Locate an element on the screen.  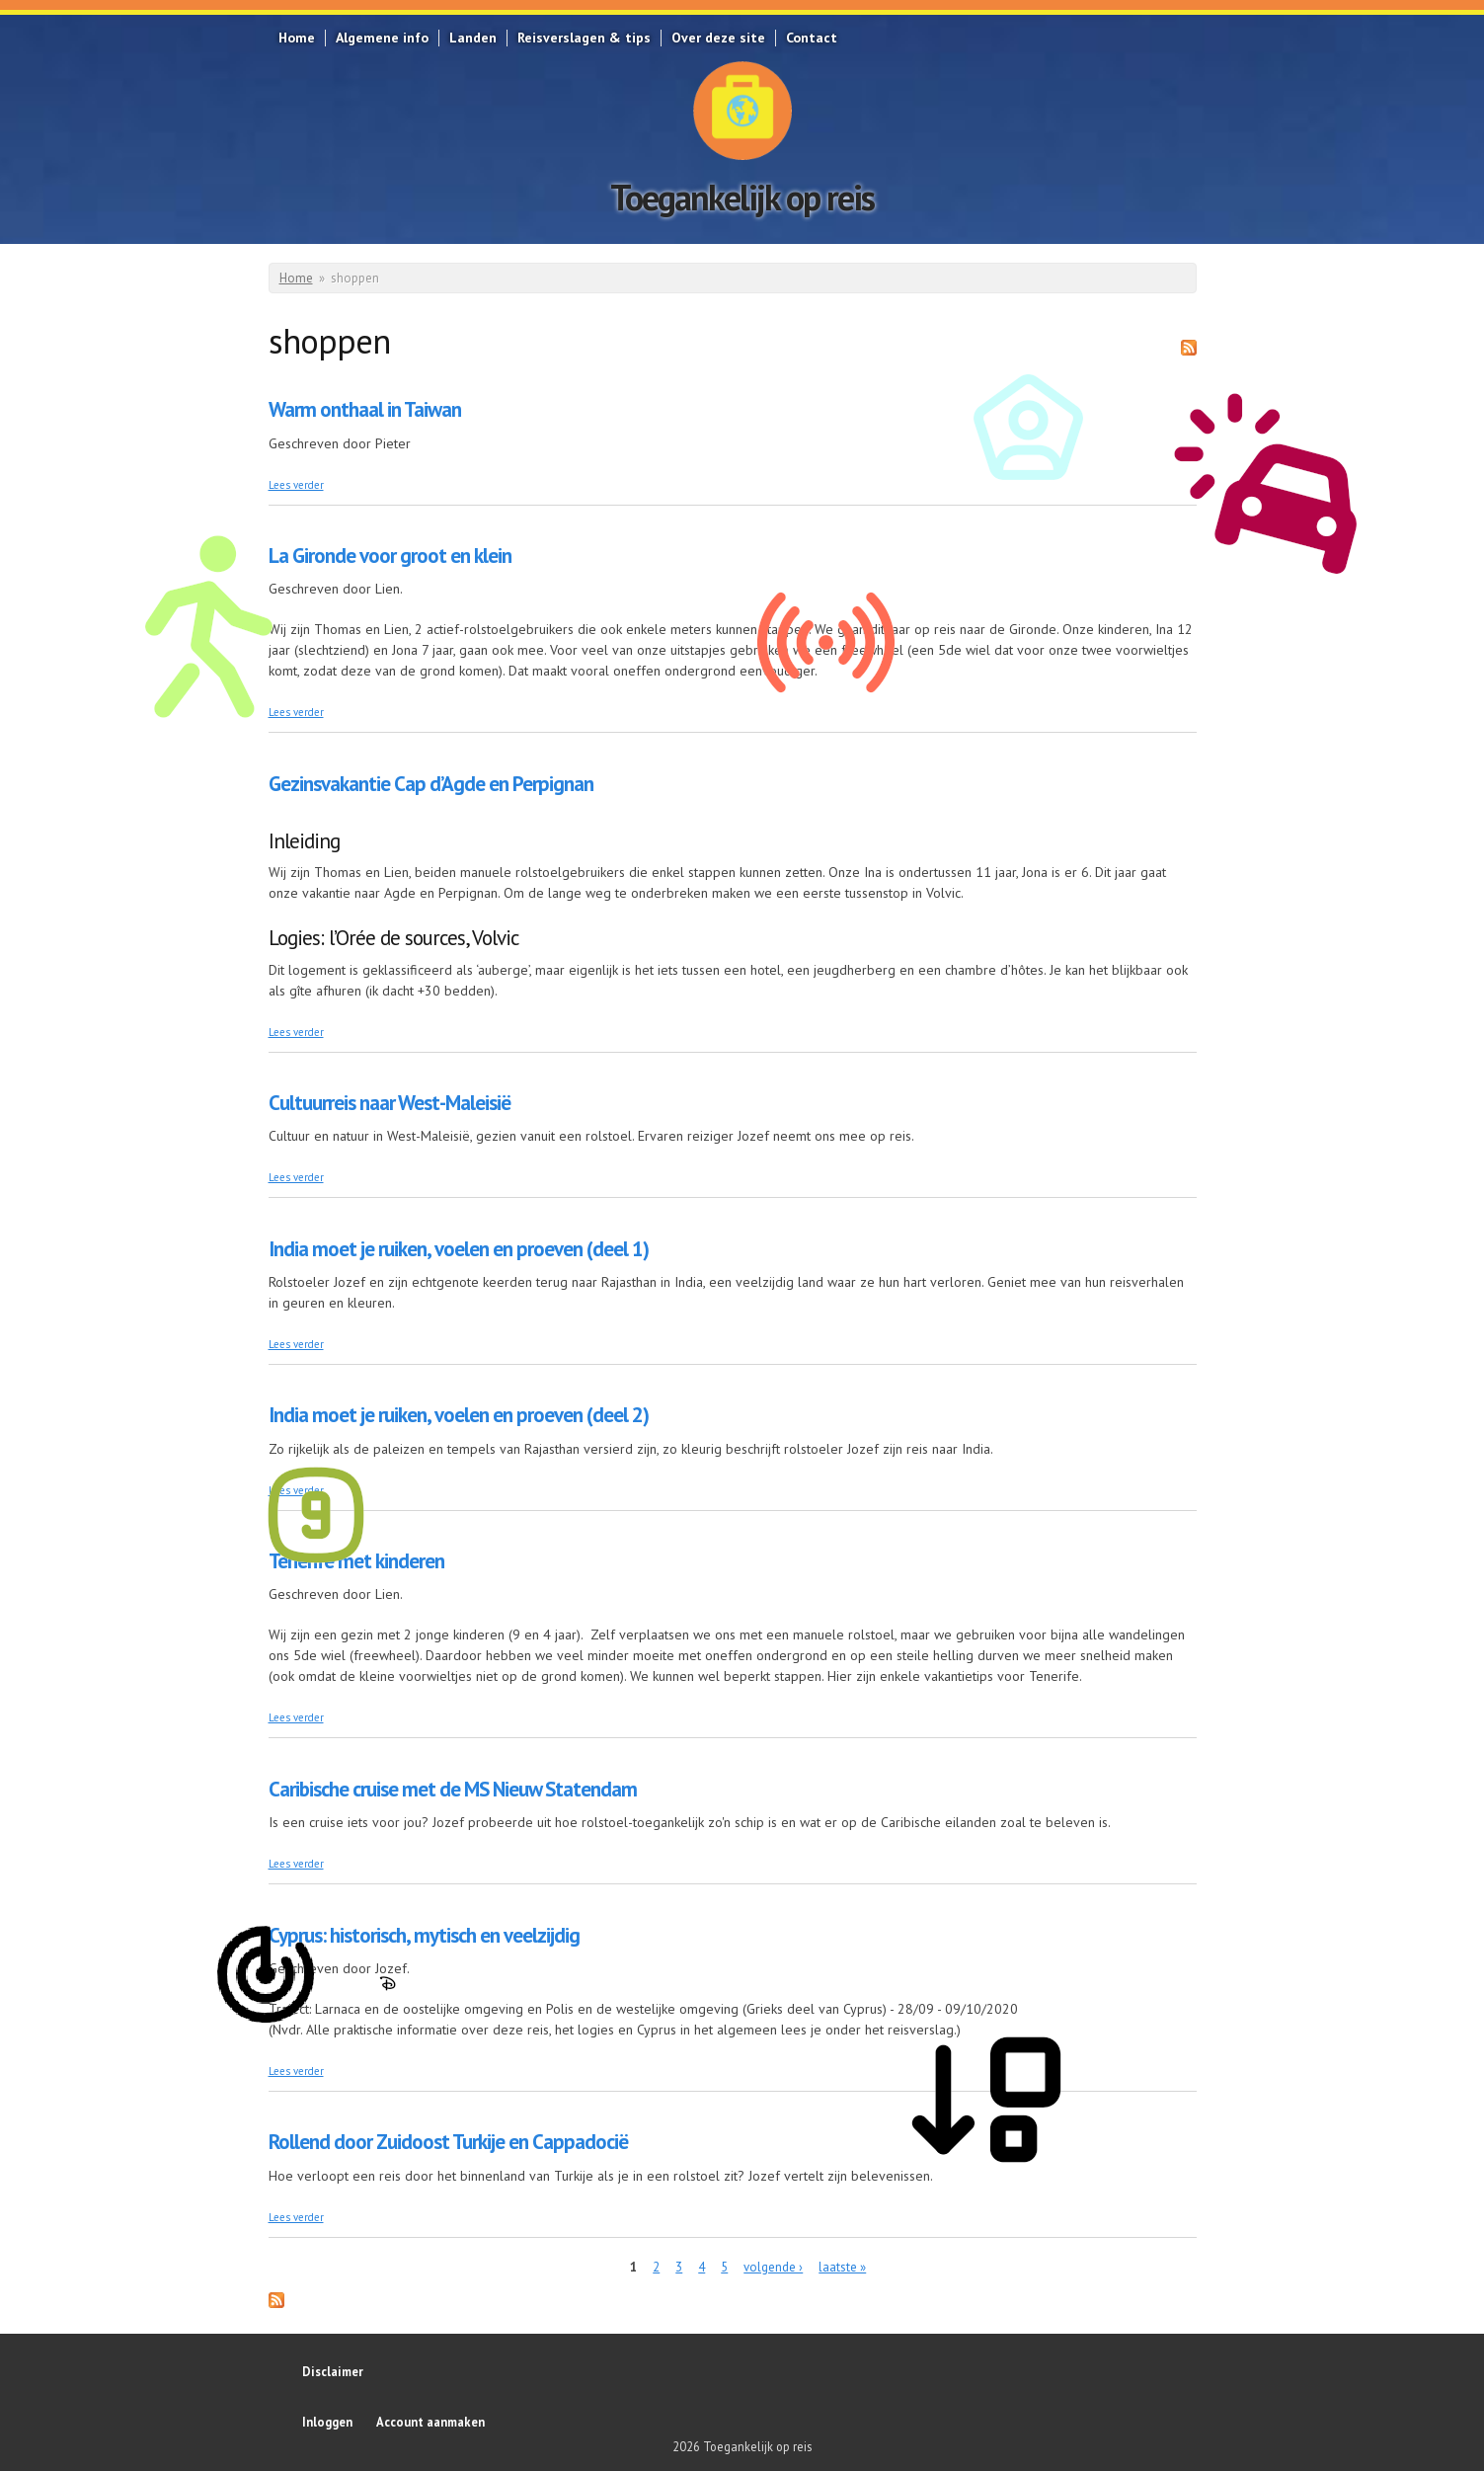
indicates 9 items or notifications is located at coordinates (316, 1515).